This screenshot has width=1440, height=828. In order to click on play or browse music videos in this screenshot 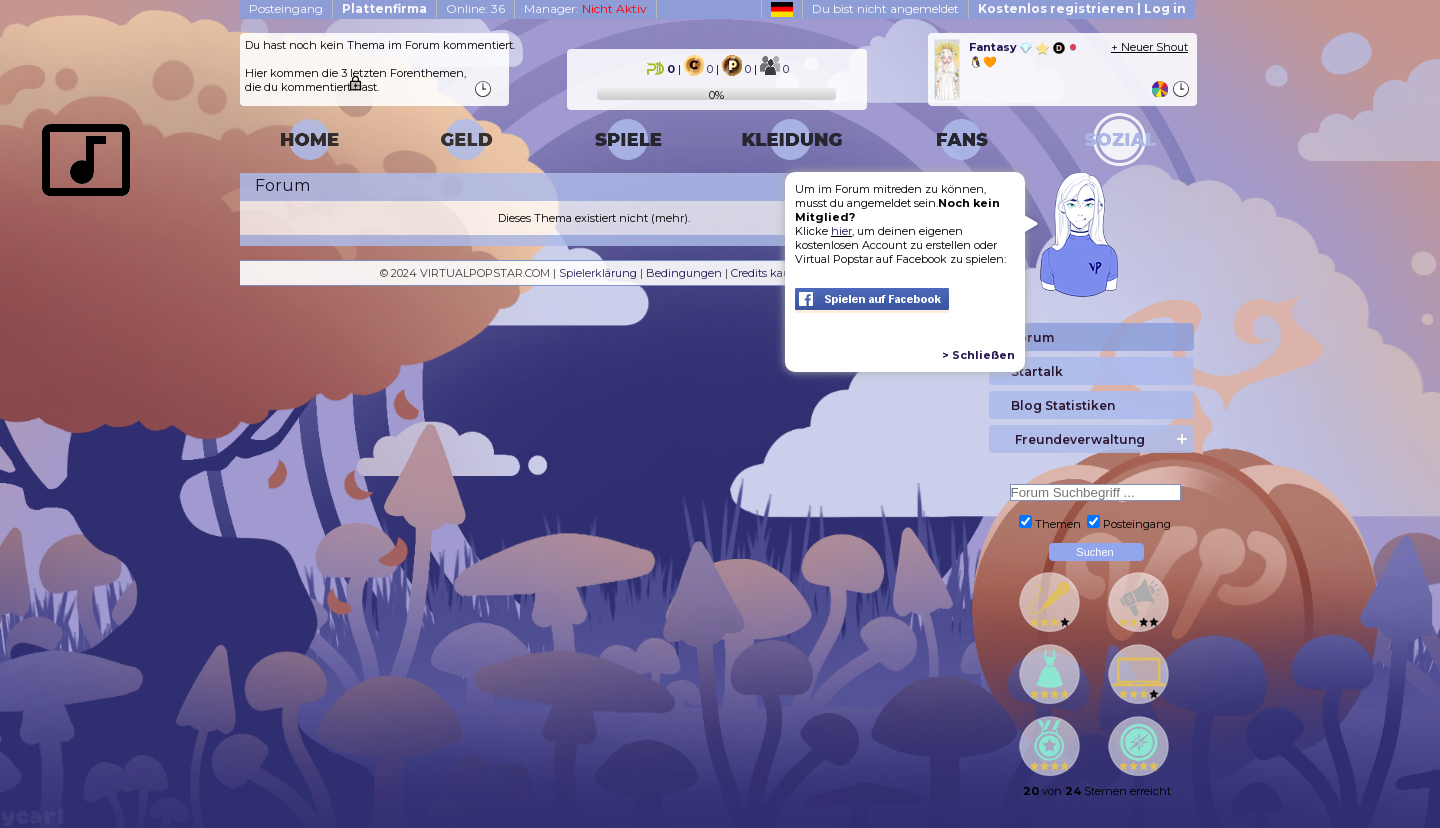, I will do `click(86, 160)`.